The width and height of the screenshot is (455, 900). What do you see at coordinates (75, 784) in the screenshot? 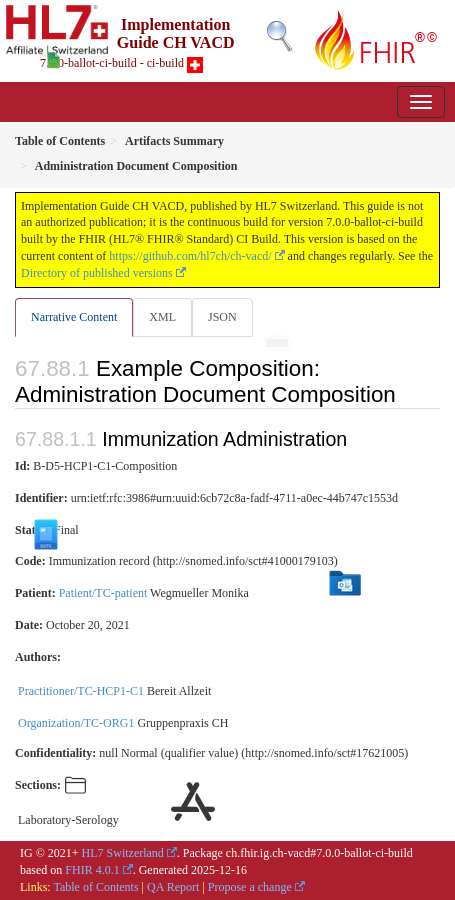
I see `access file and folder preferences` at bounding box center [75, 784].